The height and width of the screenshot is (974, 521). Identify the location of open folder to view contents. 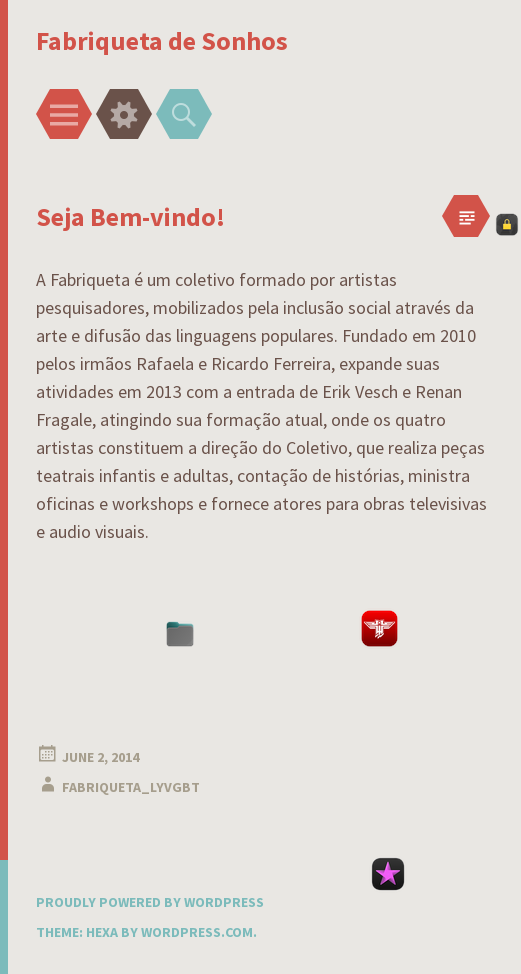
(180, 634).